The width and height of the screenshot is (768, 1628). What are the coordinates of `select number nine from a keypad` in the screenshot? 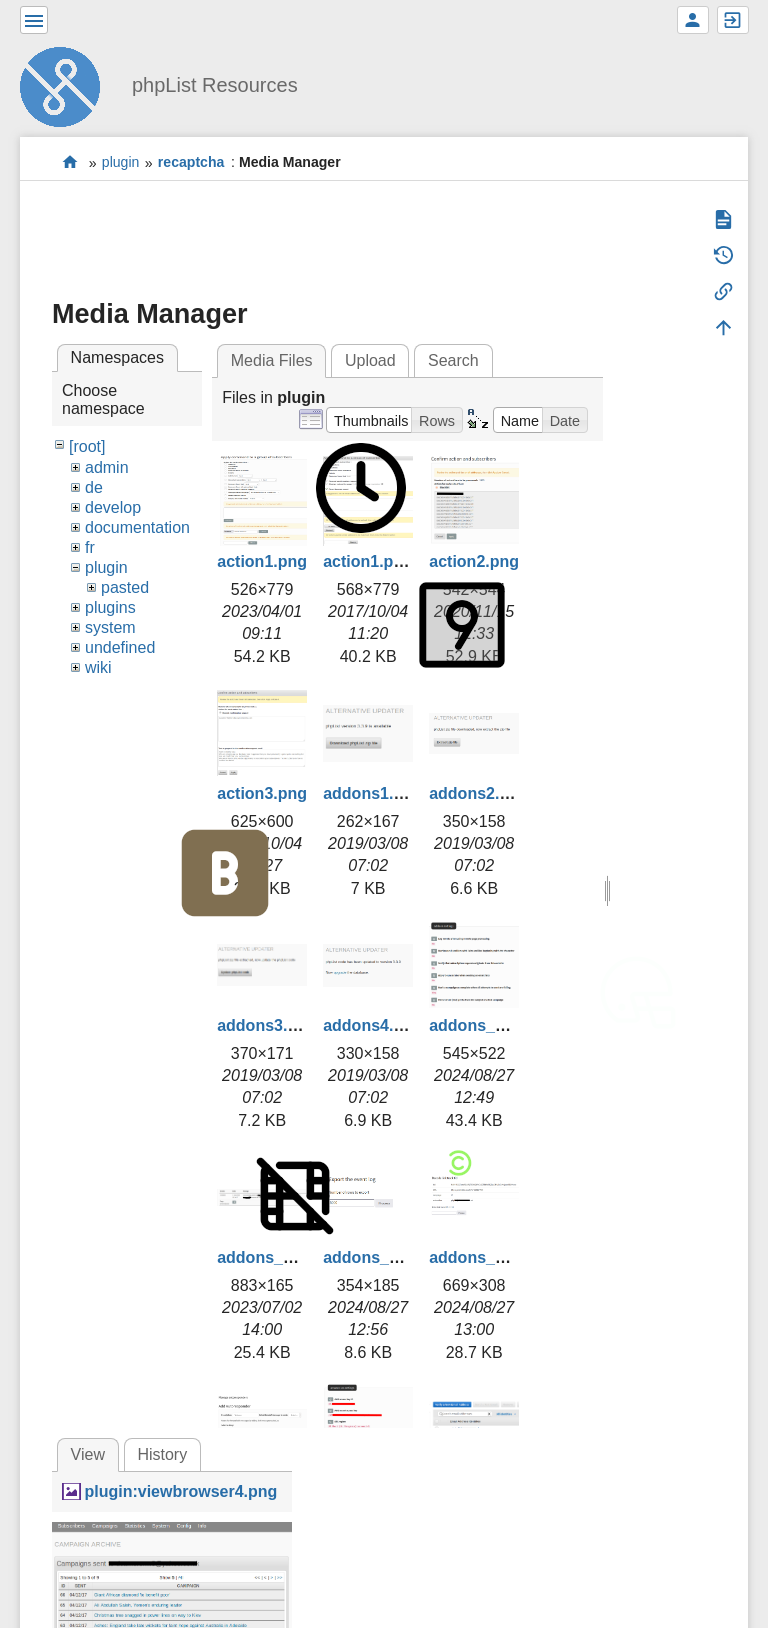 It's located at (462, 625).